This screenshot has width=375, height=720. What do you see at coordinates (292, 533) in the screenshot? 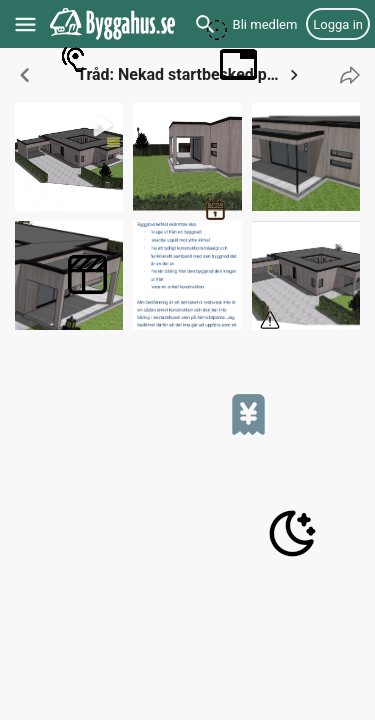
I see `toggle dark mode or night theme` at bounding box center [292, 533].